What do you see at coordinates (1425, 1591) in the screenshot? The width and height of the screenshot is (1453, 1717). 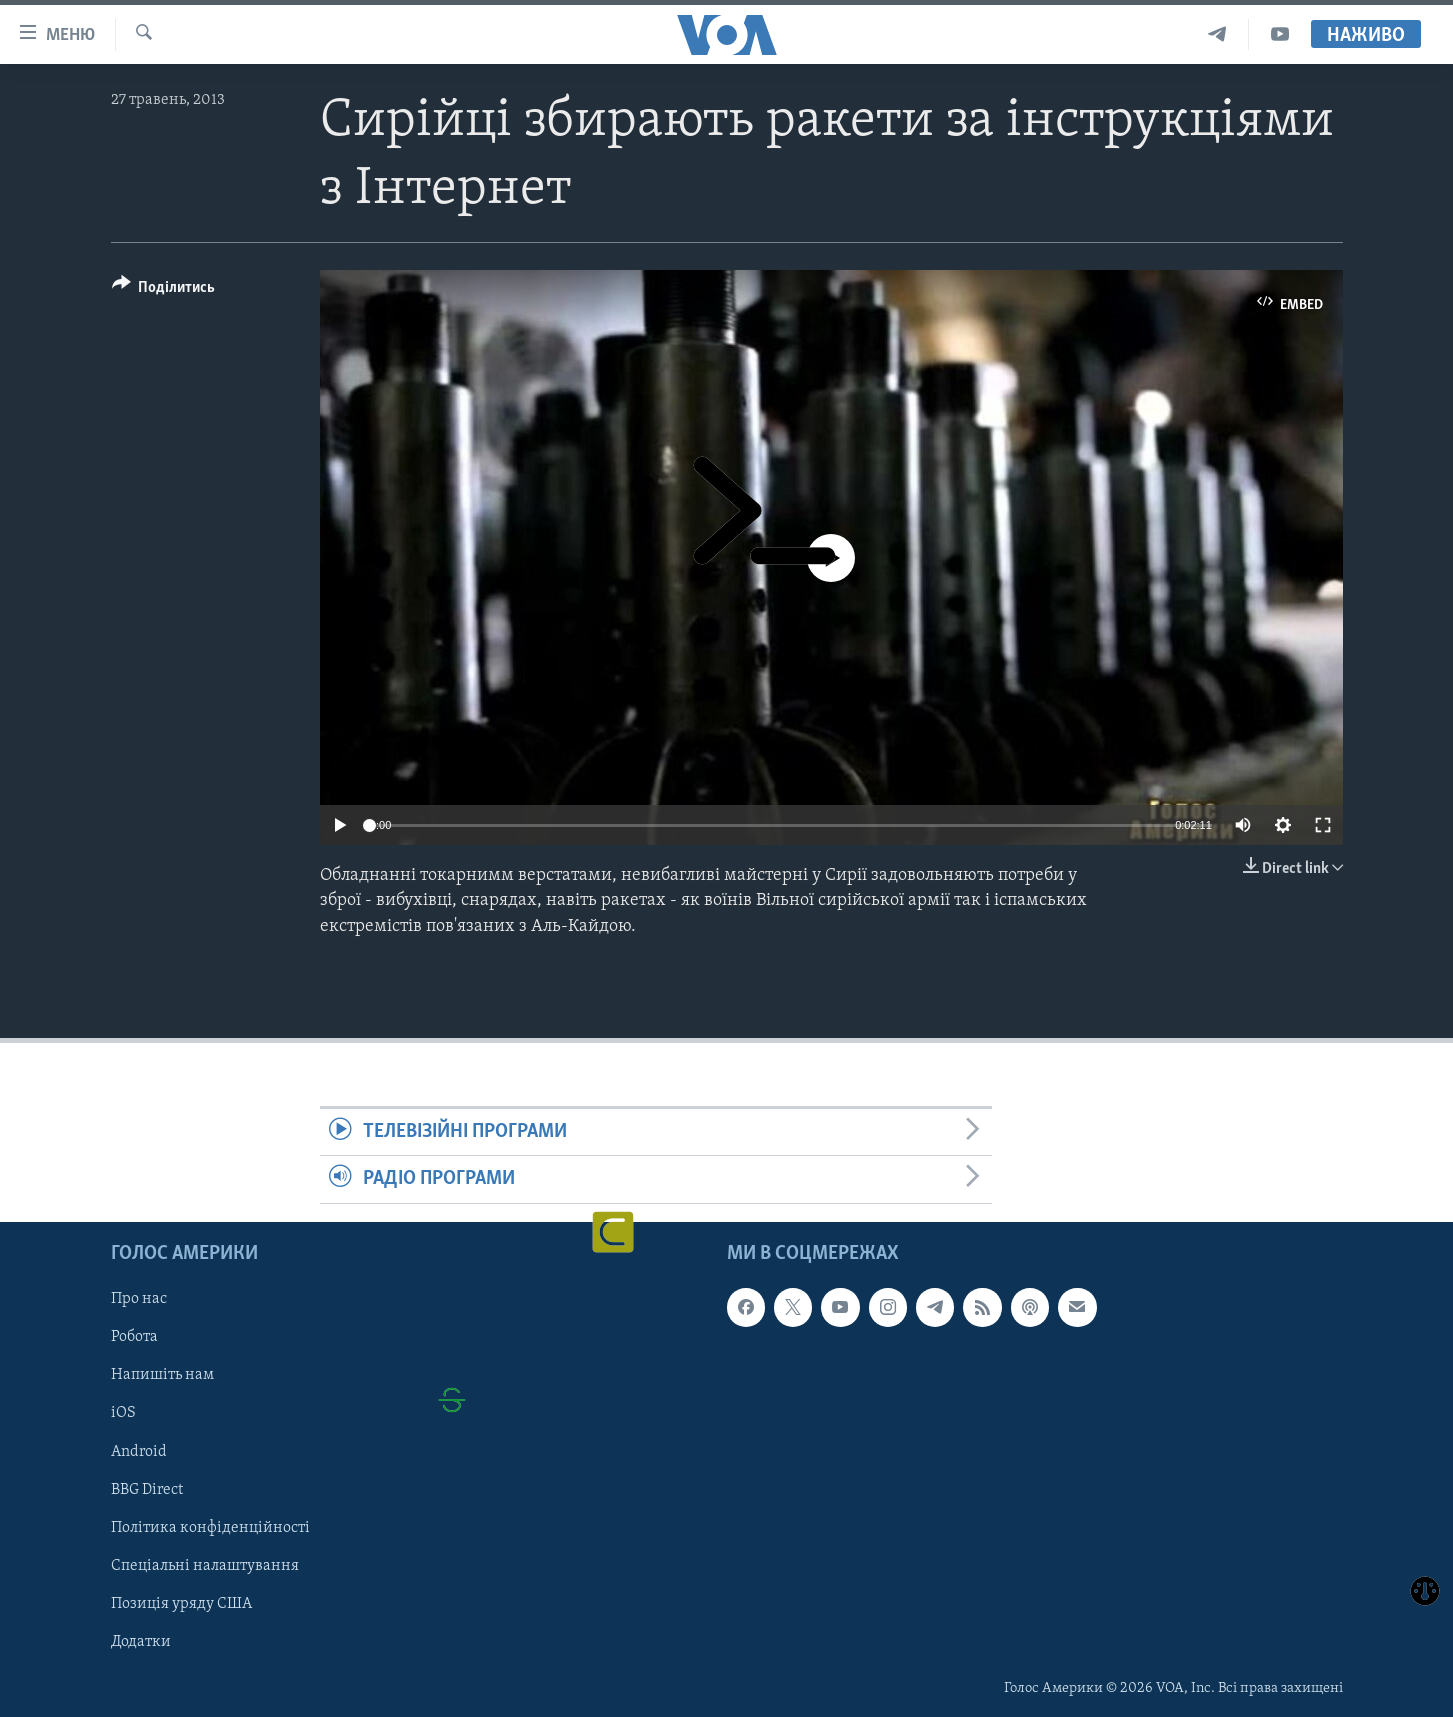 I see `view performance metrics or system speed` at bounding box center [1425, 1591].